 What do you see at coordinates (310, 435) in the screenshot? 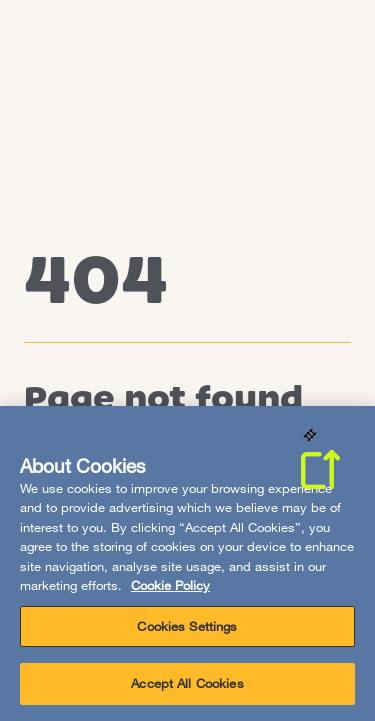
I see `view track or railway information` at bounding box center [310, 435].